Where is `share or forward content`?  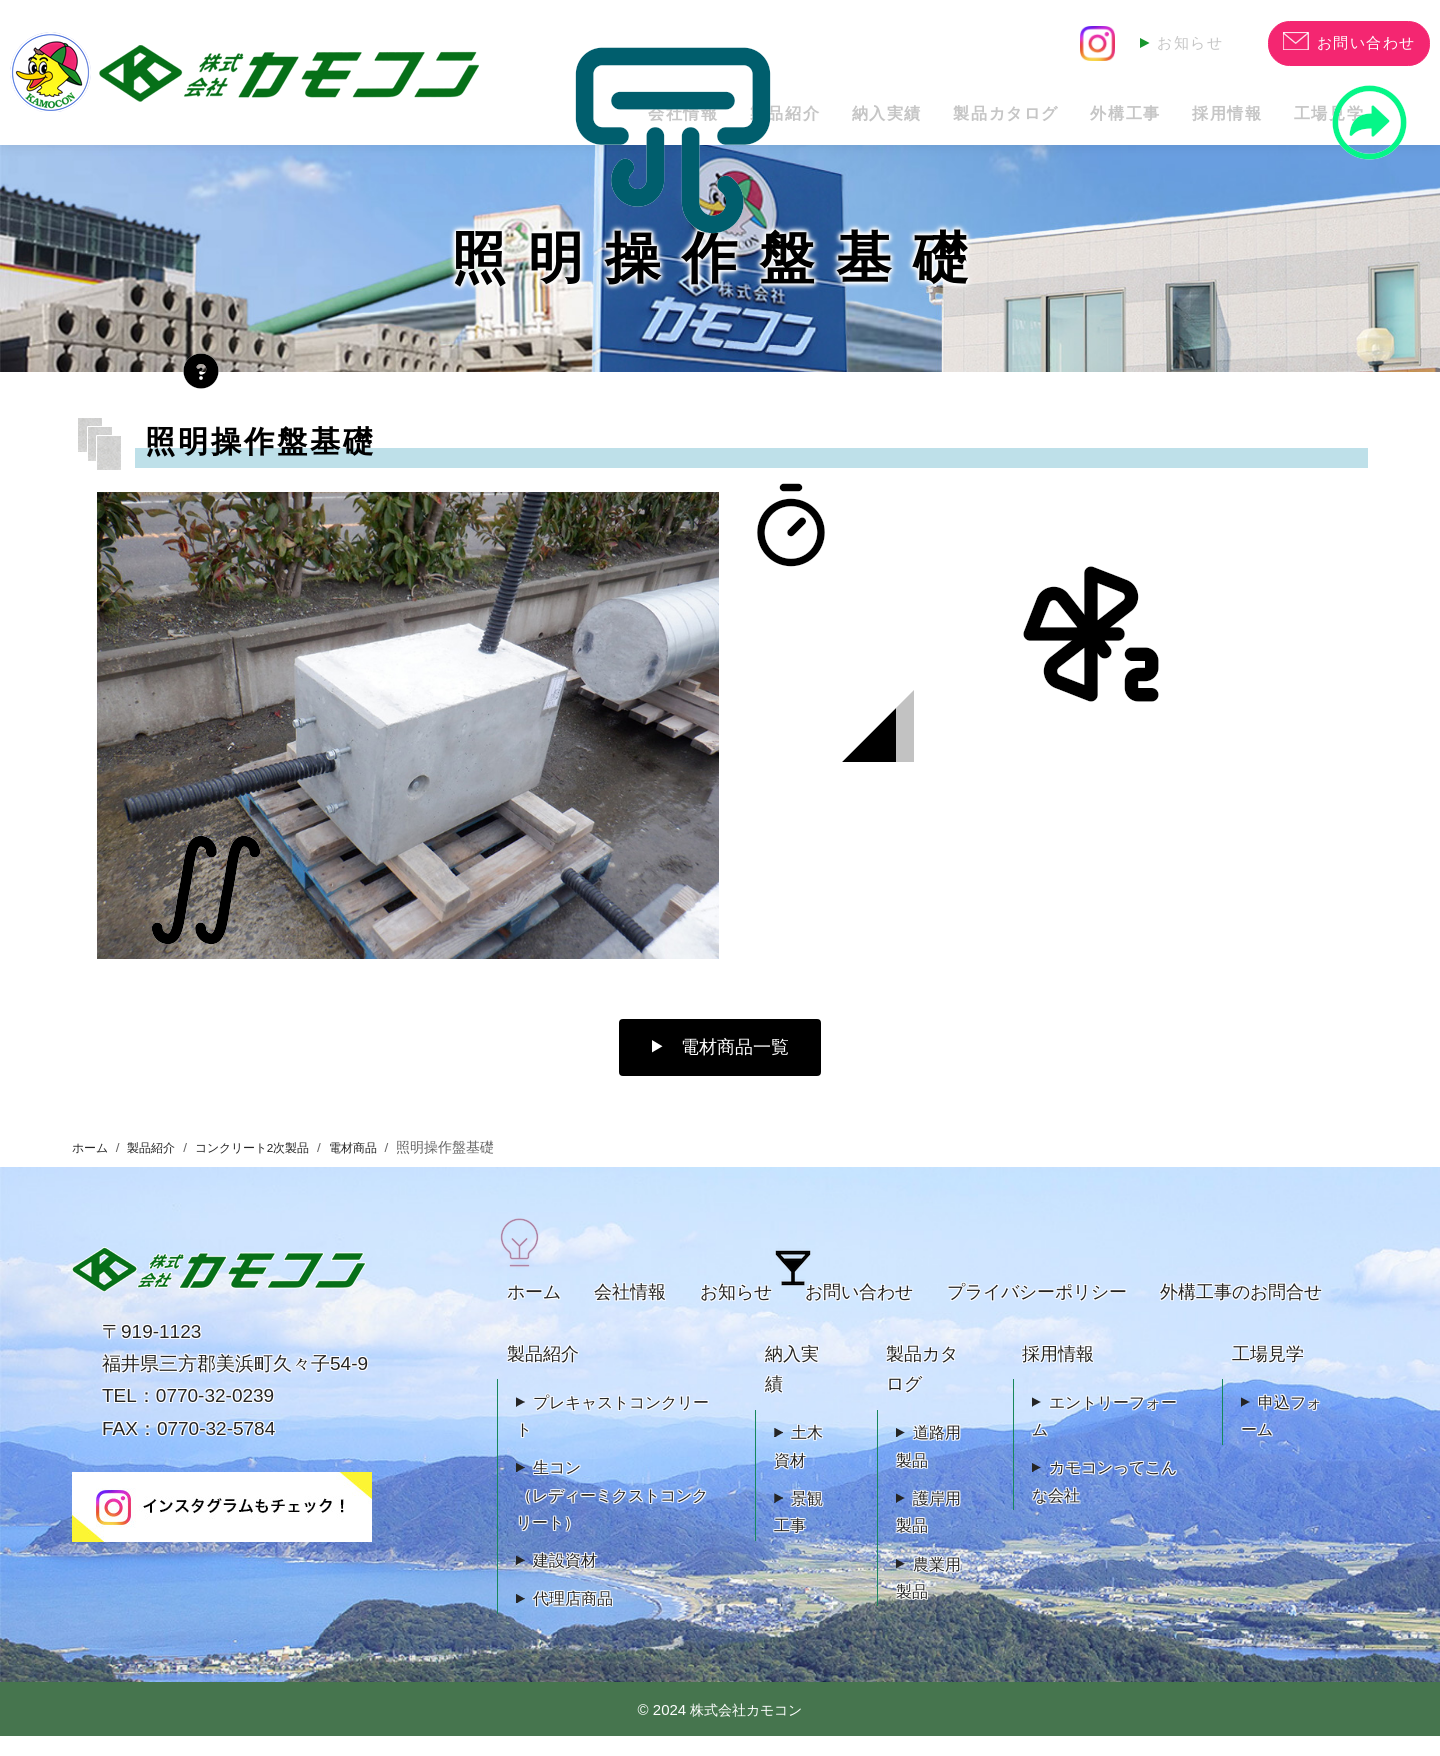
share or forward content is located at coordinates (1369, 122).